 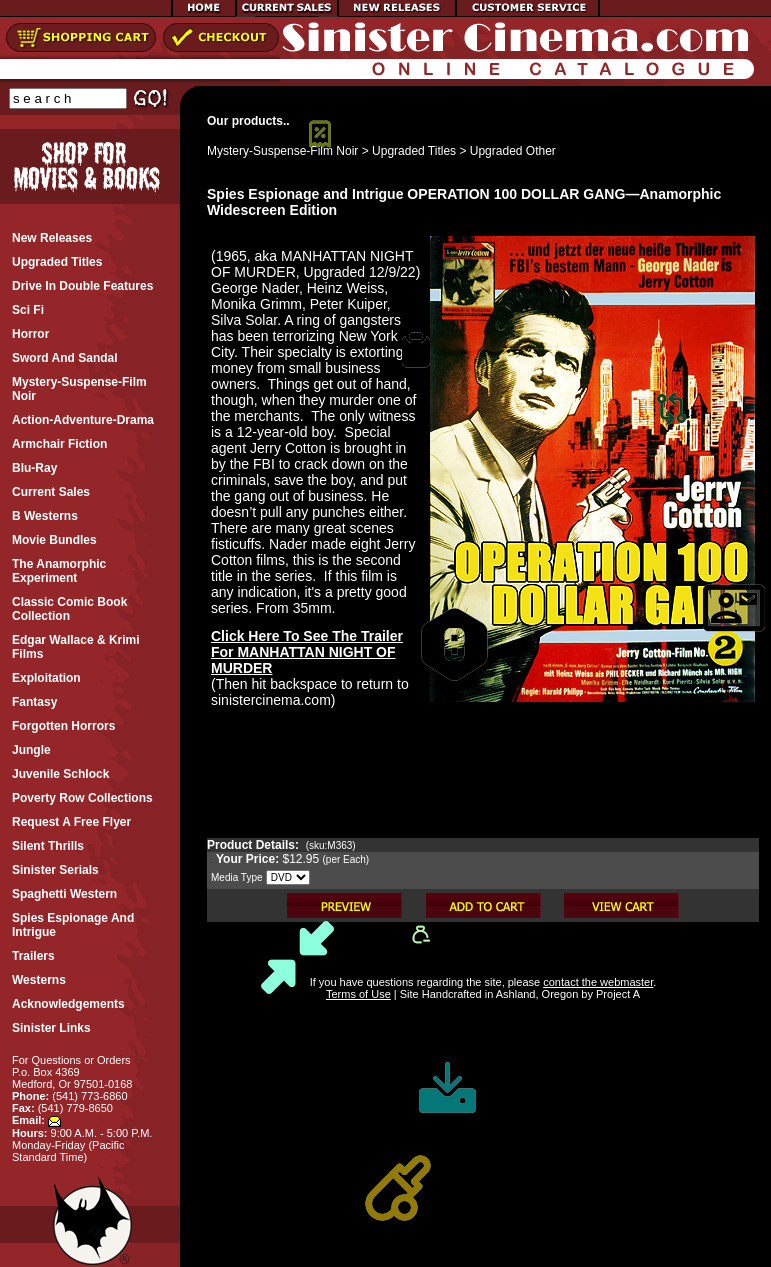 I want to click on compare branches or commits in version control, so click(x=671, y=408).